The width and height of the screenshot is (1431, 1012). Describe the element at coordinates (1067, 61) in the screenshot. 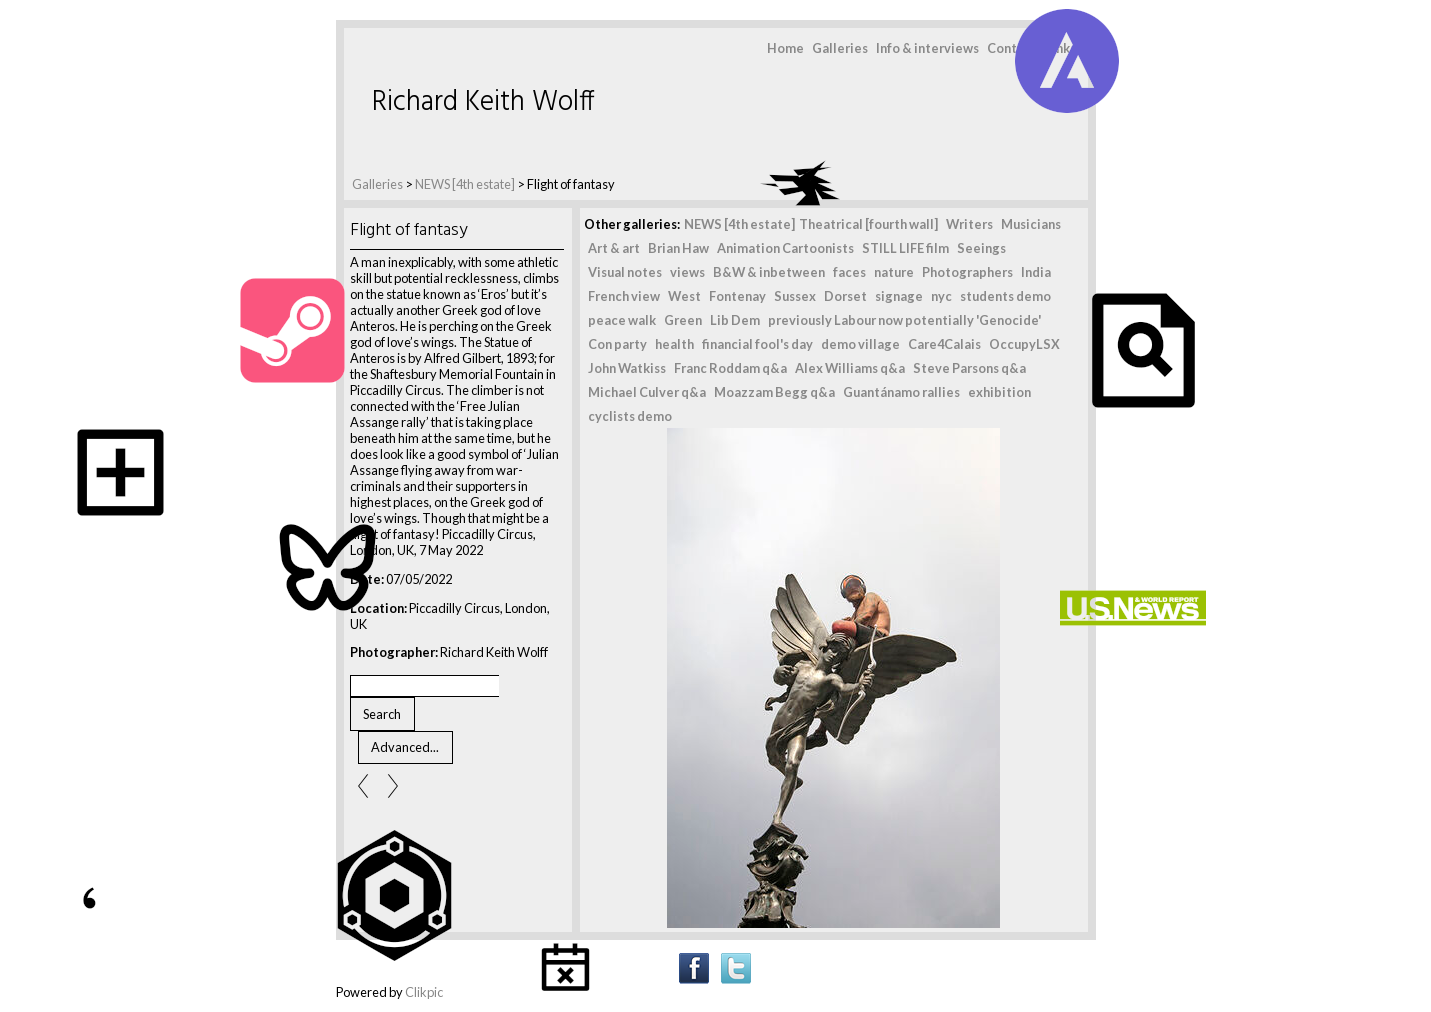

I see `astra company logo` at that location.